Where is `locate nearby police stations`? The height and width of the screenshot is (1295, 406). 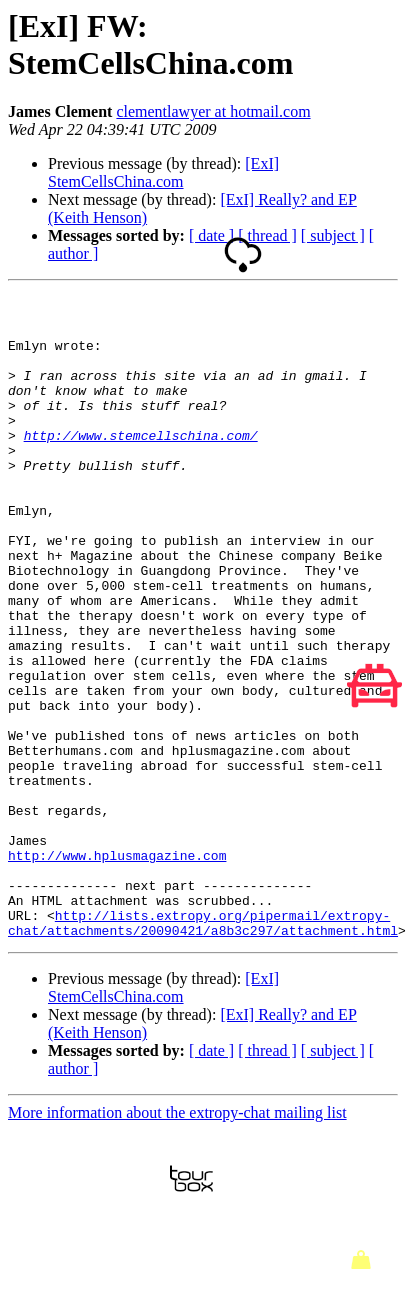 locate nearby police stations is located at coordinates (374, 684).